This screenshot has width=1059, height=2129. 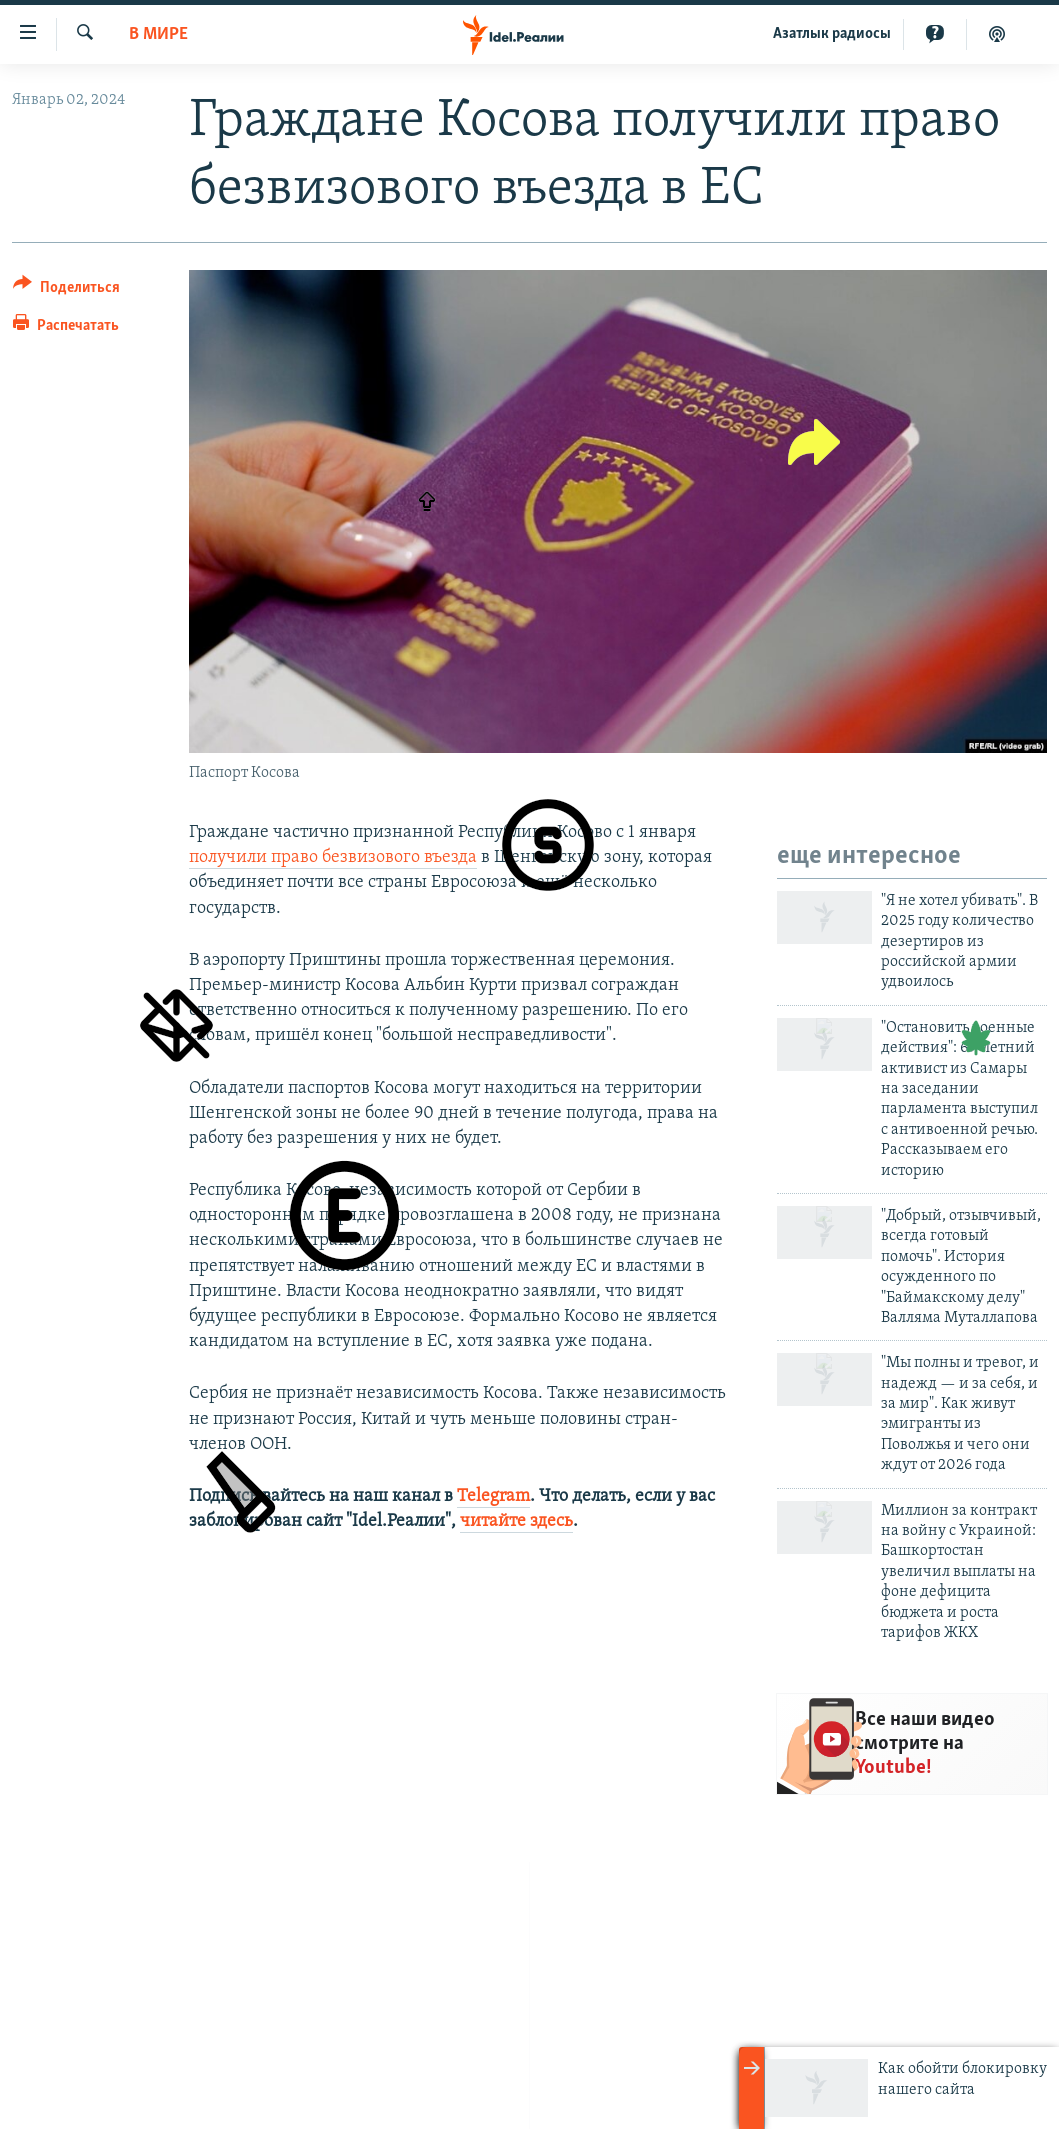 I want to click on indicates an "E" rating or classification, so click(x=344, y=1215).